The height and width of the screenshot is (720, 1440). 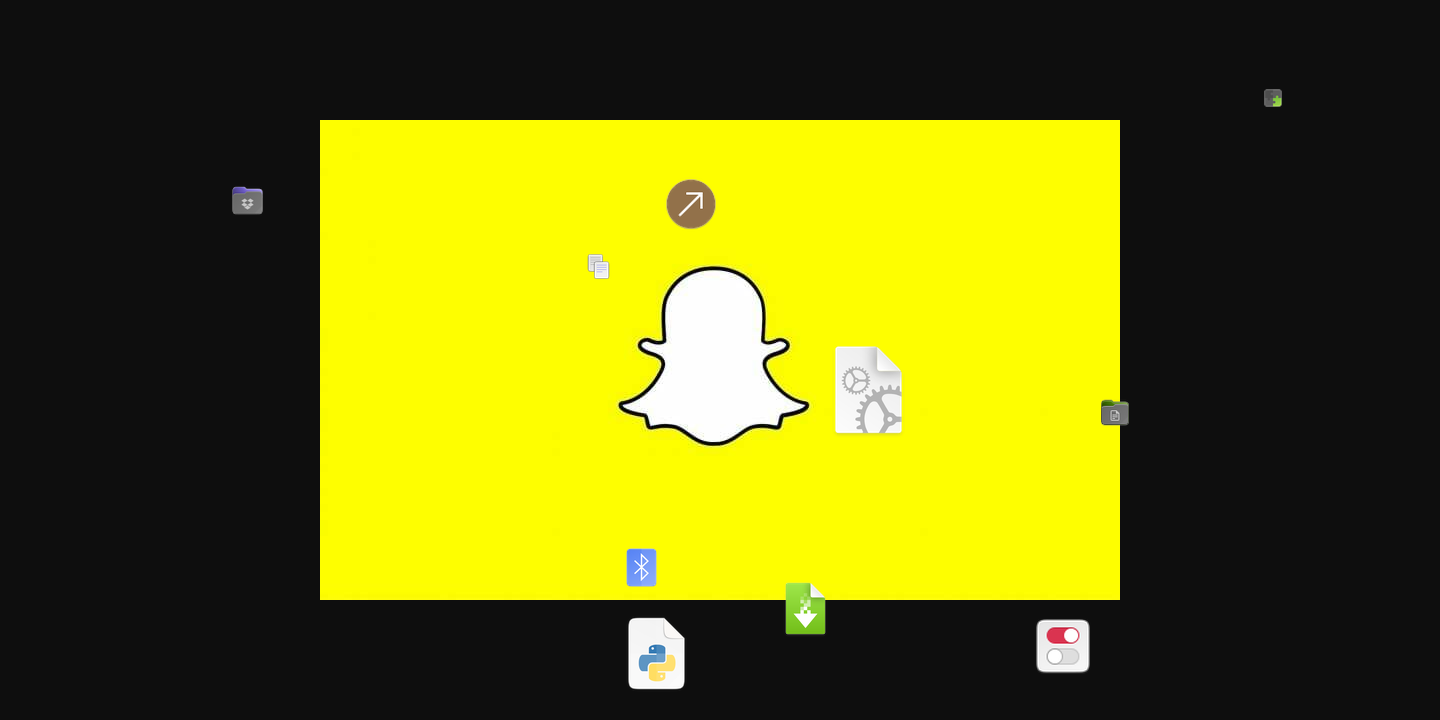 I want to click on a python 3 source code file, so click(x=656, y=653).